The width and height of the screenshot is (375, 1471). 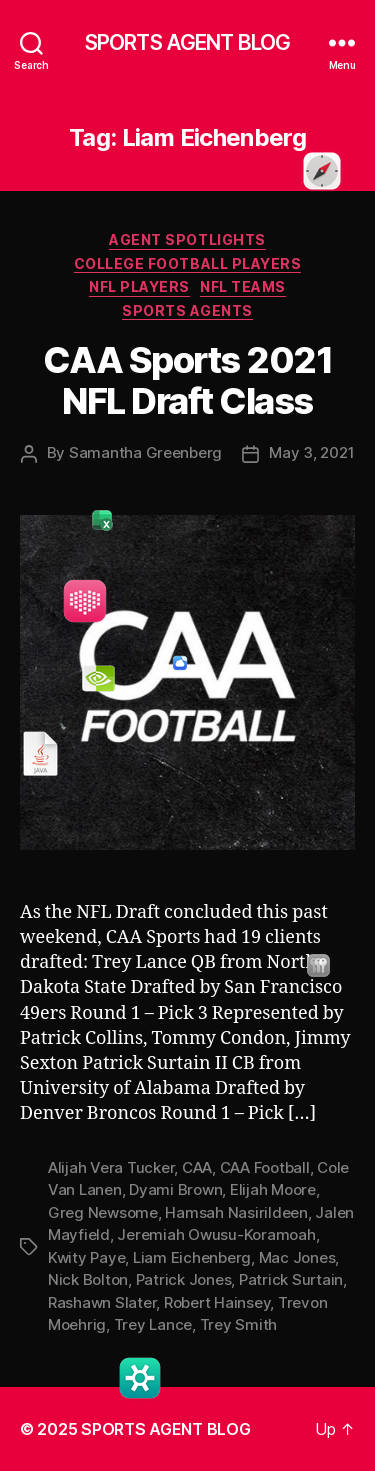 What do you see at coordinates (180, 663) in the screenshot?
I see `manage web apps and progressive web applications` at bounding box center [180, 663].